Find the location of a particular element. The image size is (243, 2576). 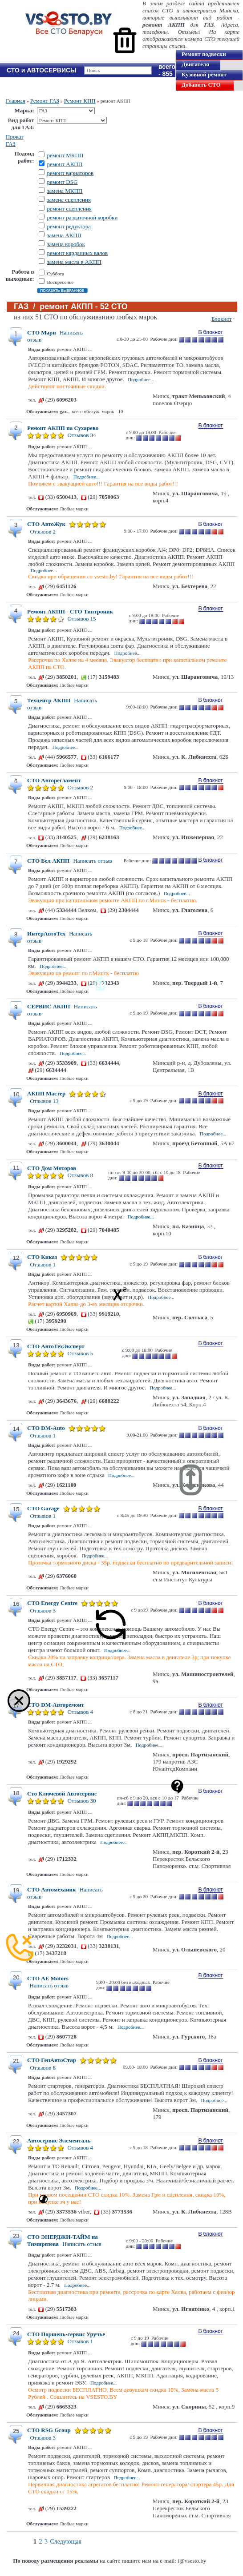

scroll up or down on the page is located at coordinates (190, 1480).